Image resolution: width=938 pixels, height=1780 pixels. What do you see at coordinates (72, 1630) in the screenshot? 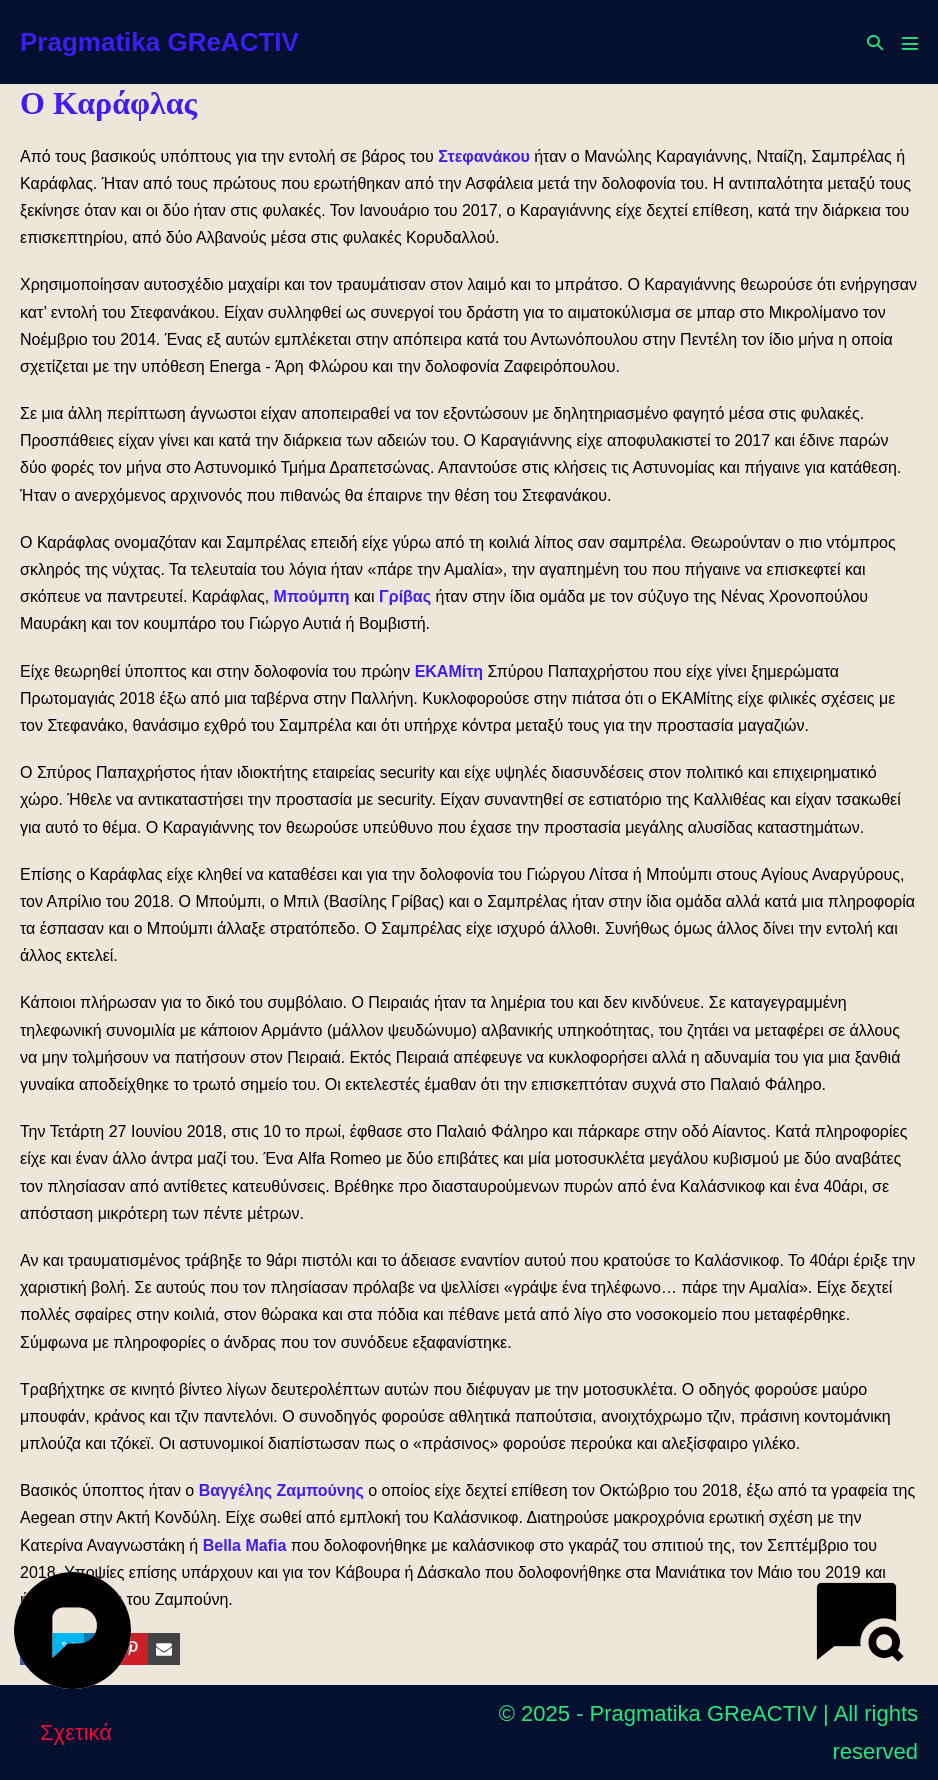
I see `open the Pixelfed app` at bounding box center [72, 1630].